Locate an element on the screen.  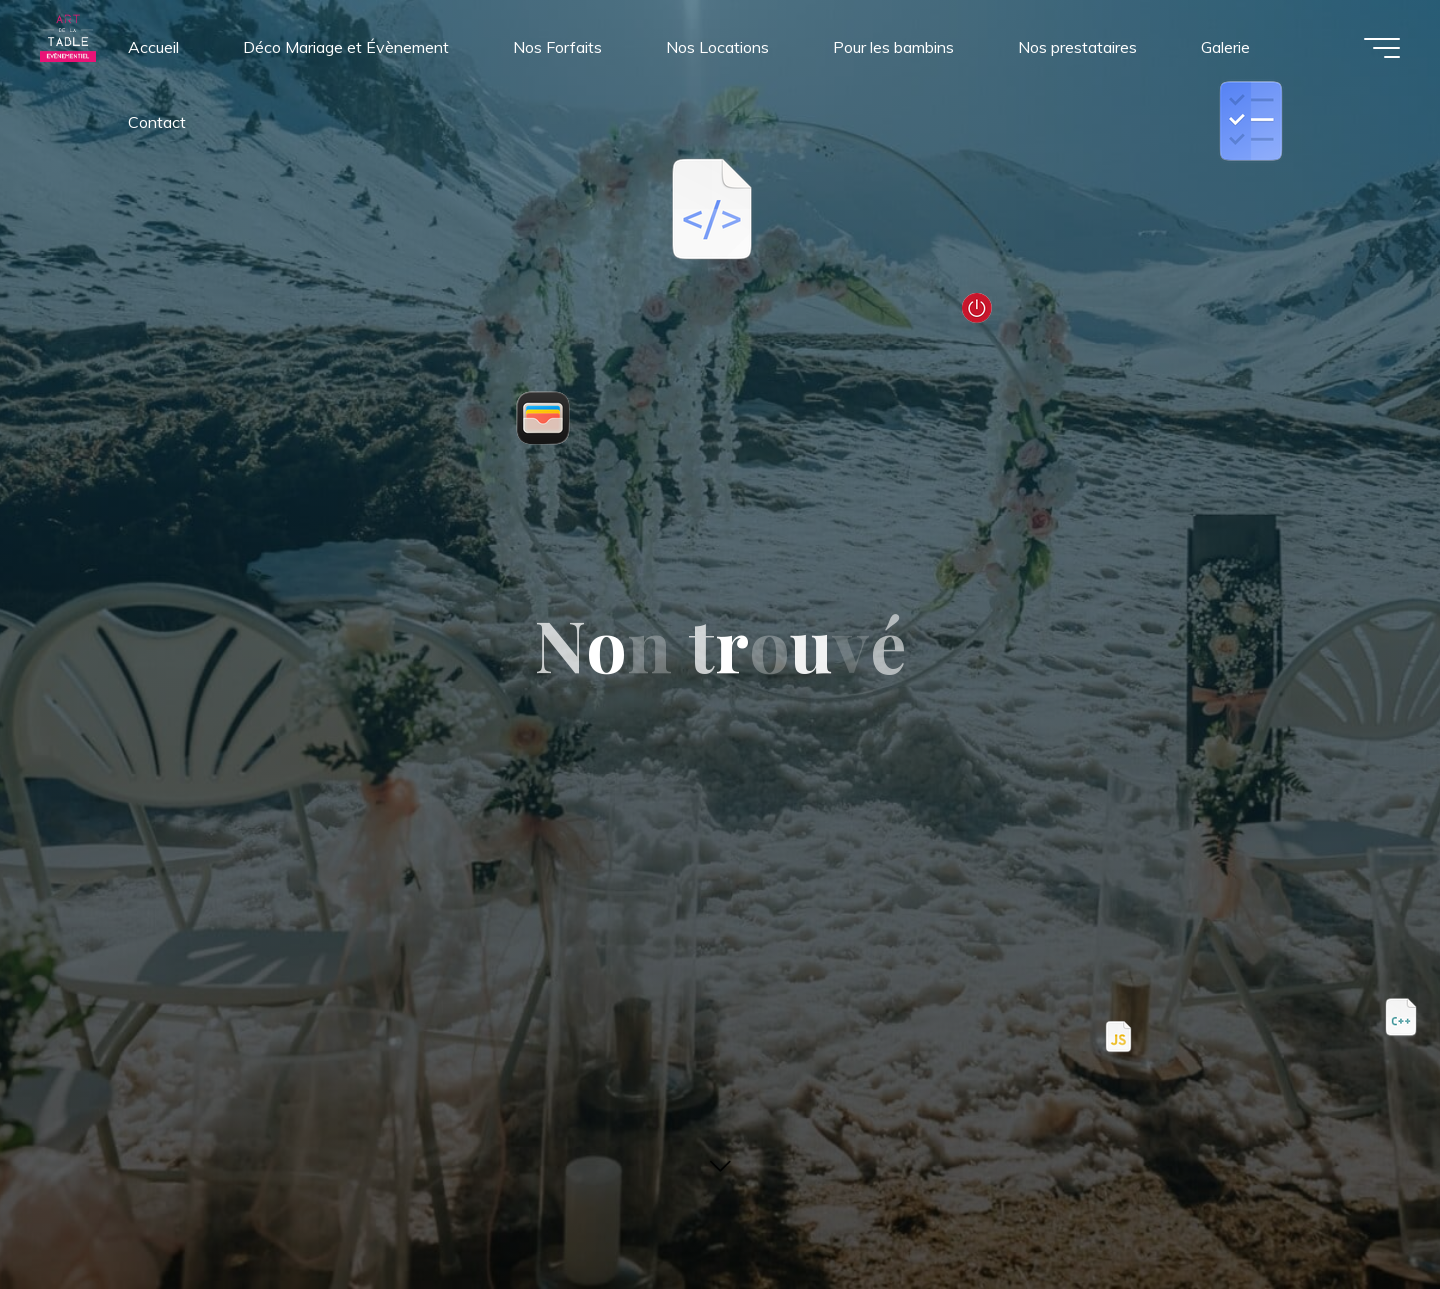
a javascript file in the file system is located at coordinates (1118, 1036).